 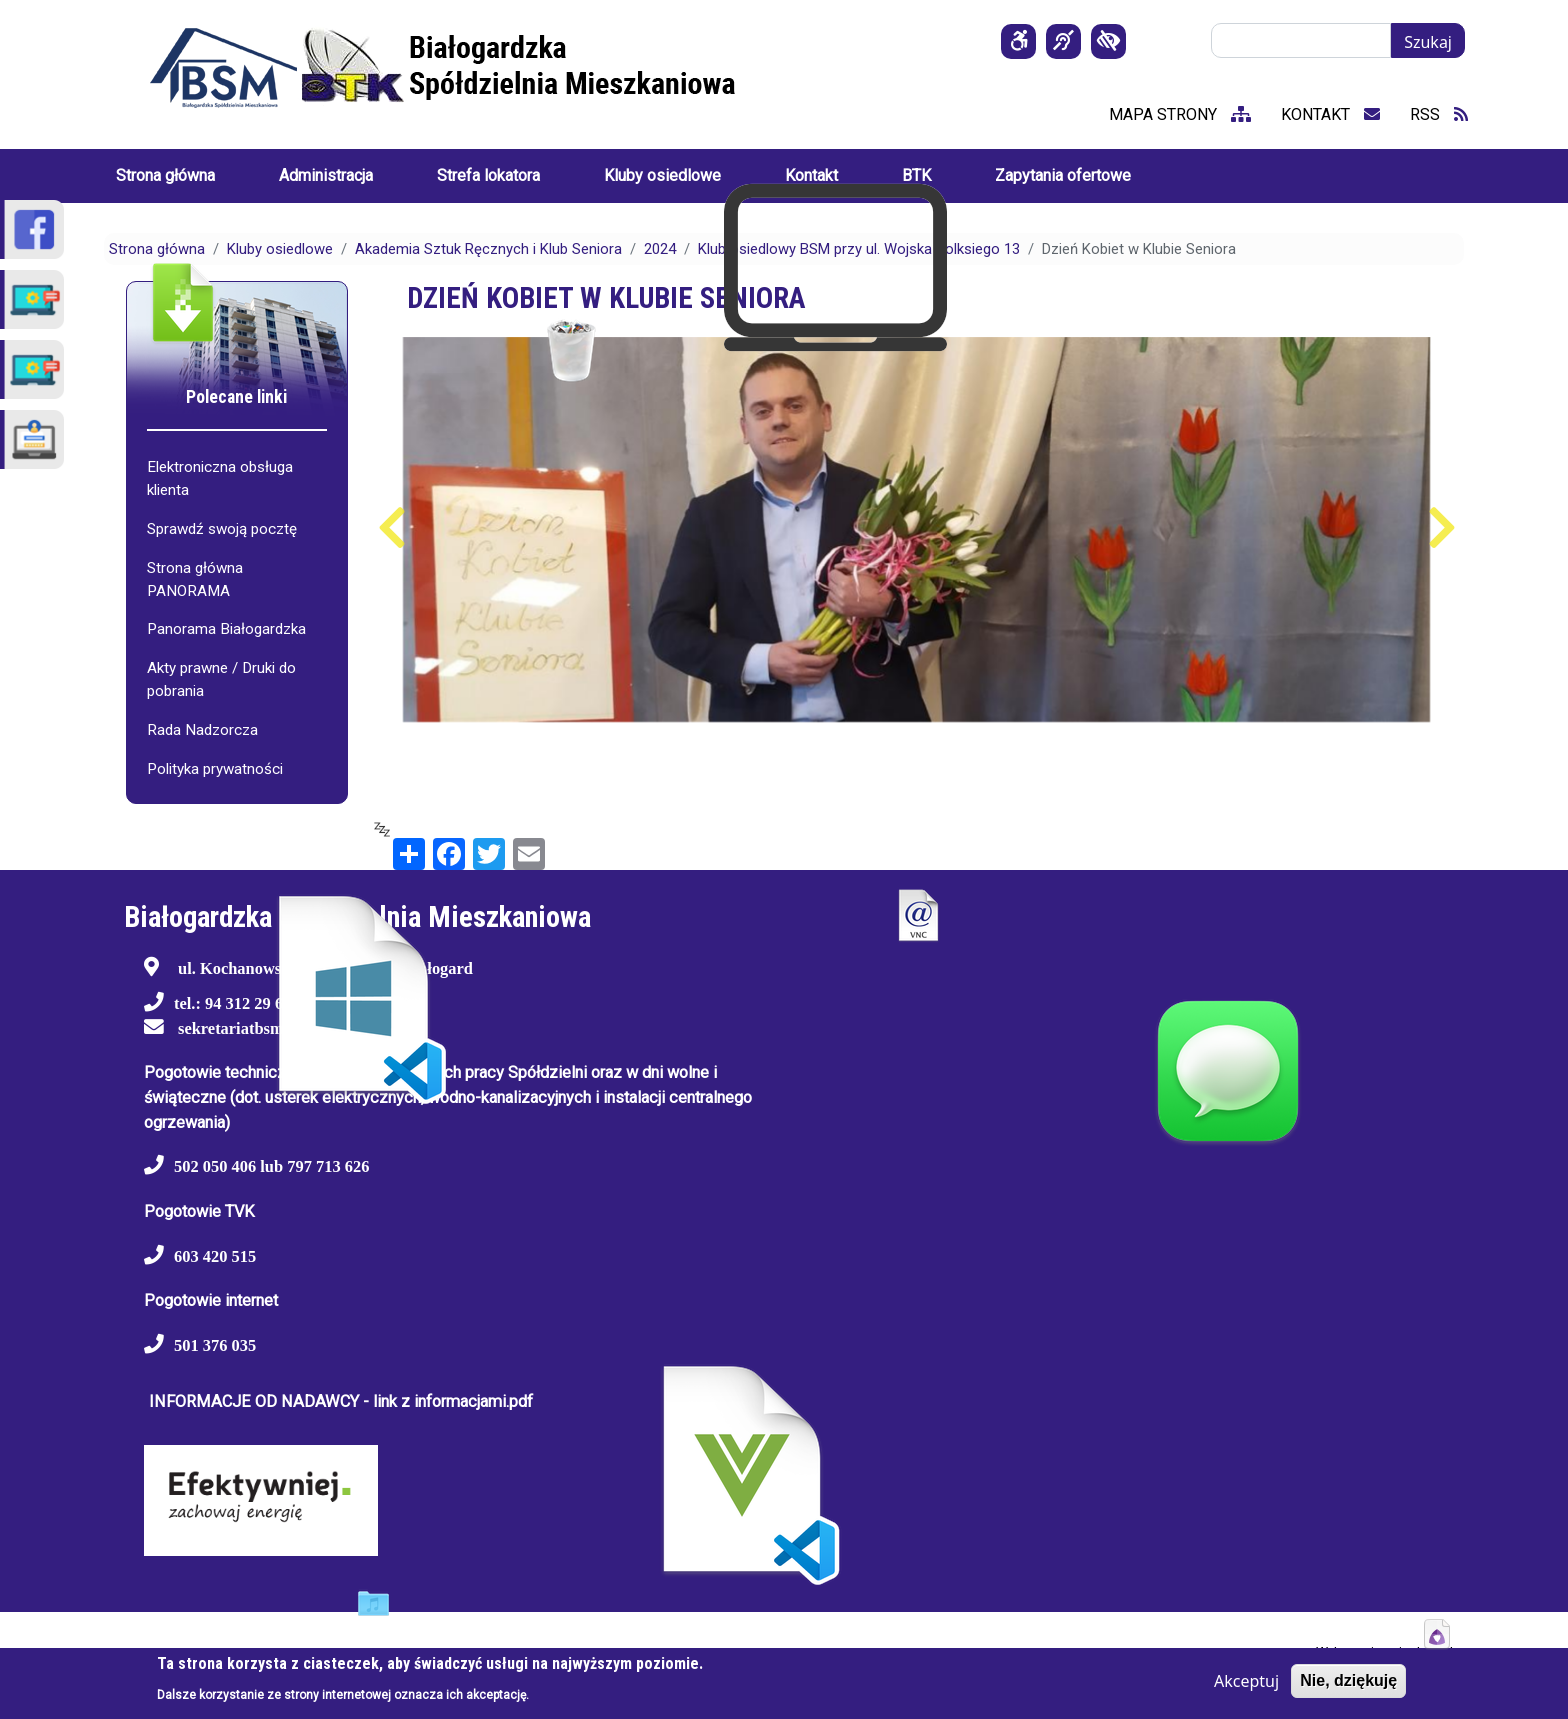 I want to click on indicates laptop or portable computer device, so click(x=835, y=267).